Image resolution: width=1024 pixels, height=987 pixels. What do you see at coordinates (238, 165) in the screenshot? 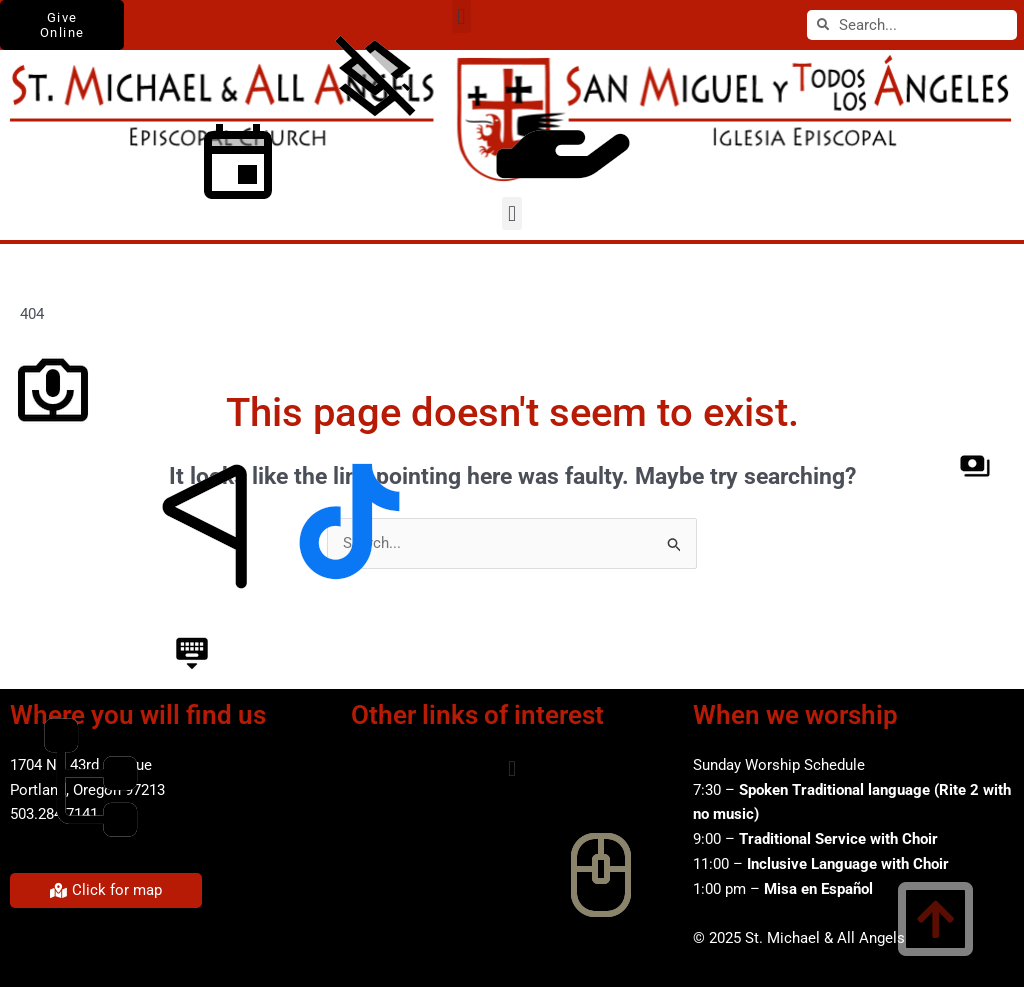
I see `add an event to your calendar` at bounding box center [238, 165].